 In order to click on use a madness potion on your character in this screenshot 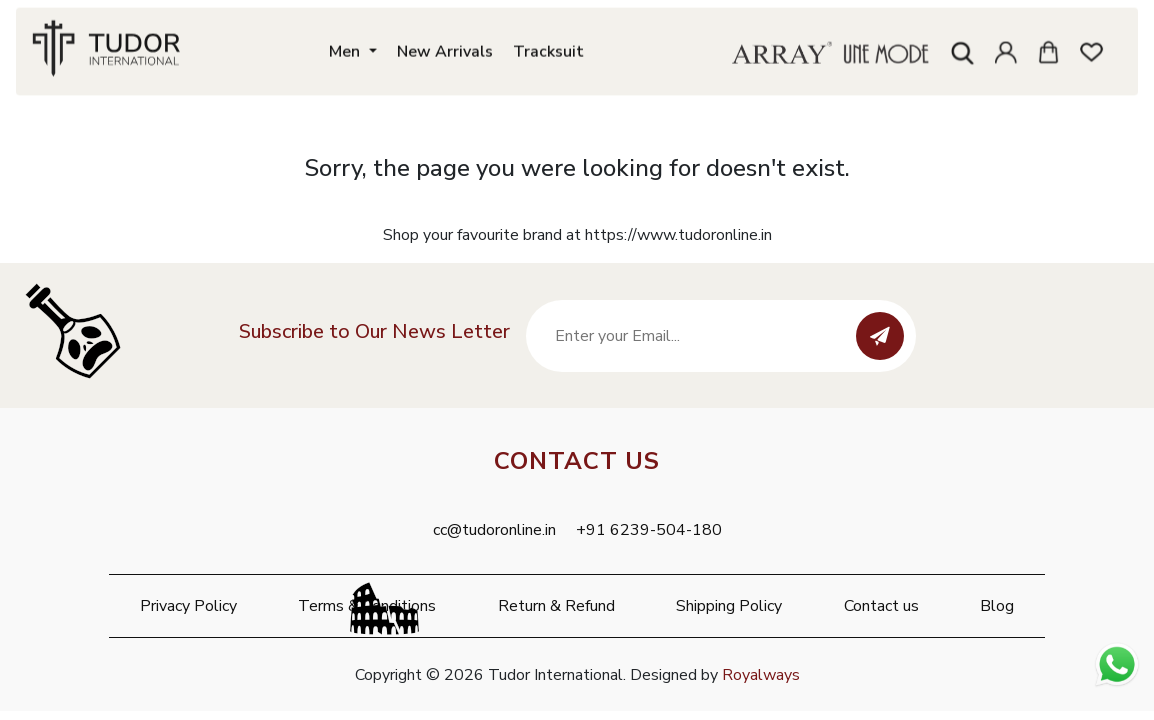, I will do `click(73, 331)`.